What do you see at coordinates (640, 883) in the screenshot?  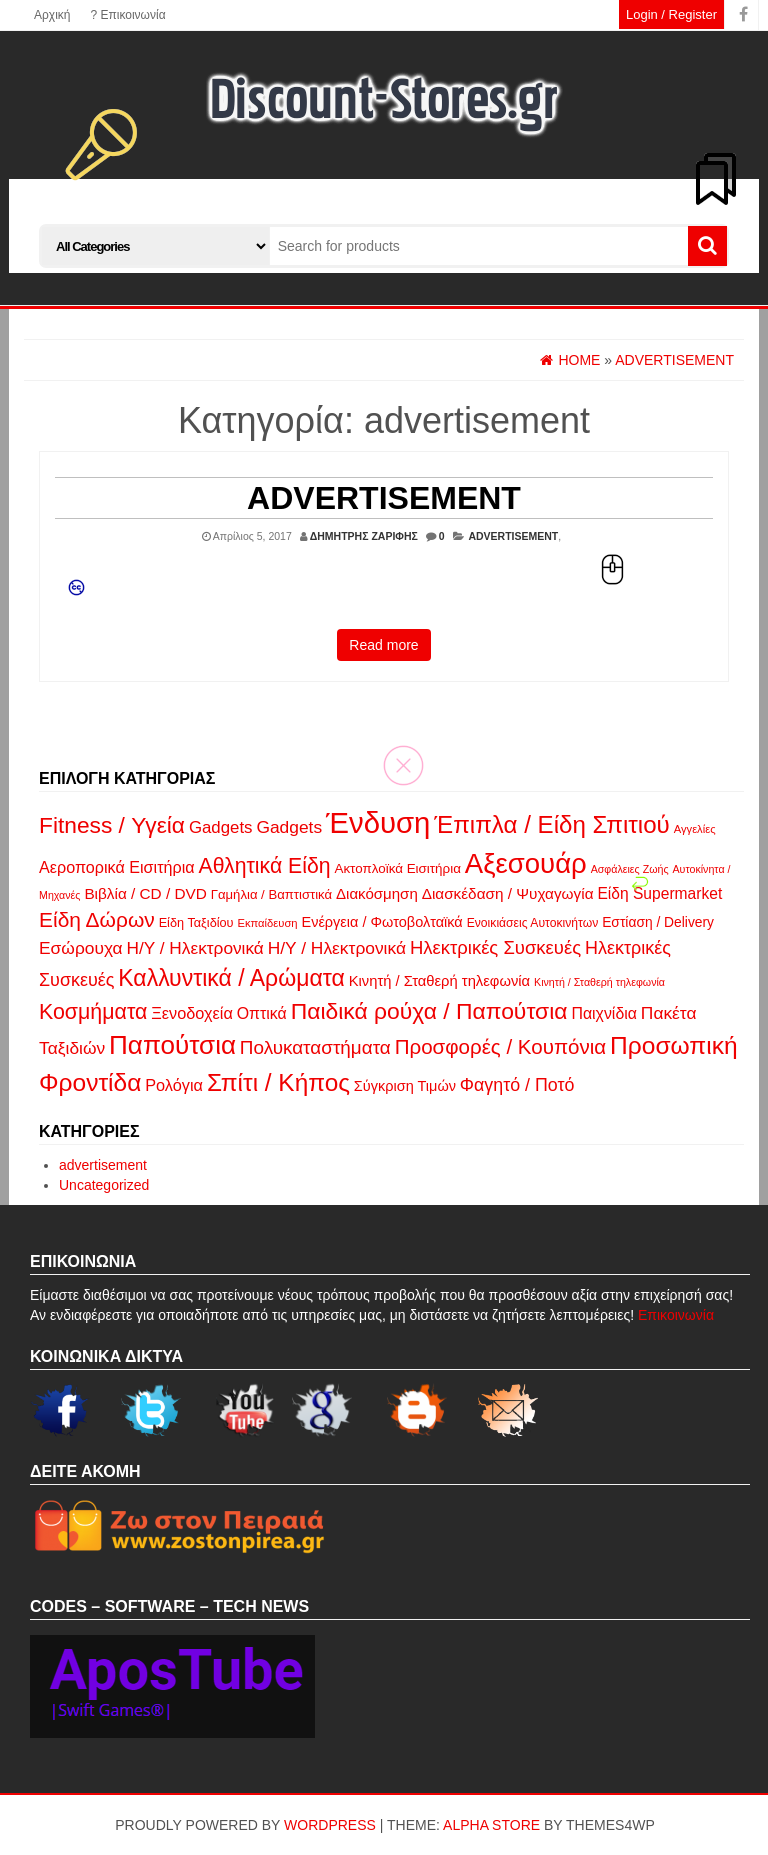 I see `return to previous screen or step` at bounding box center [640, 883].